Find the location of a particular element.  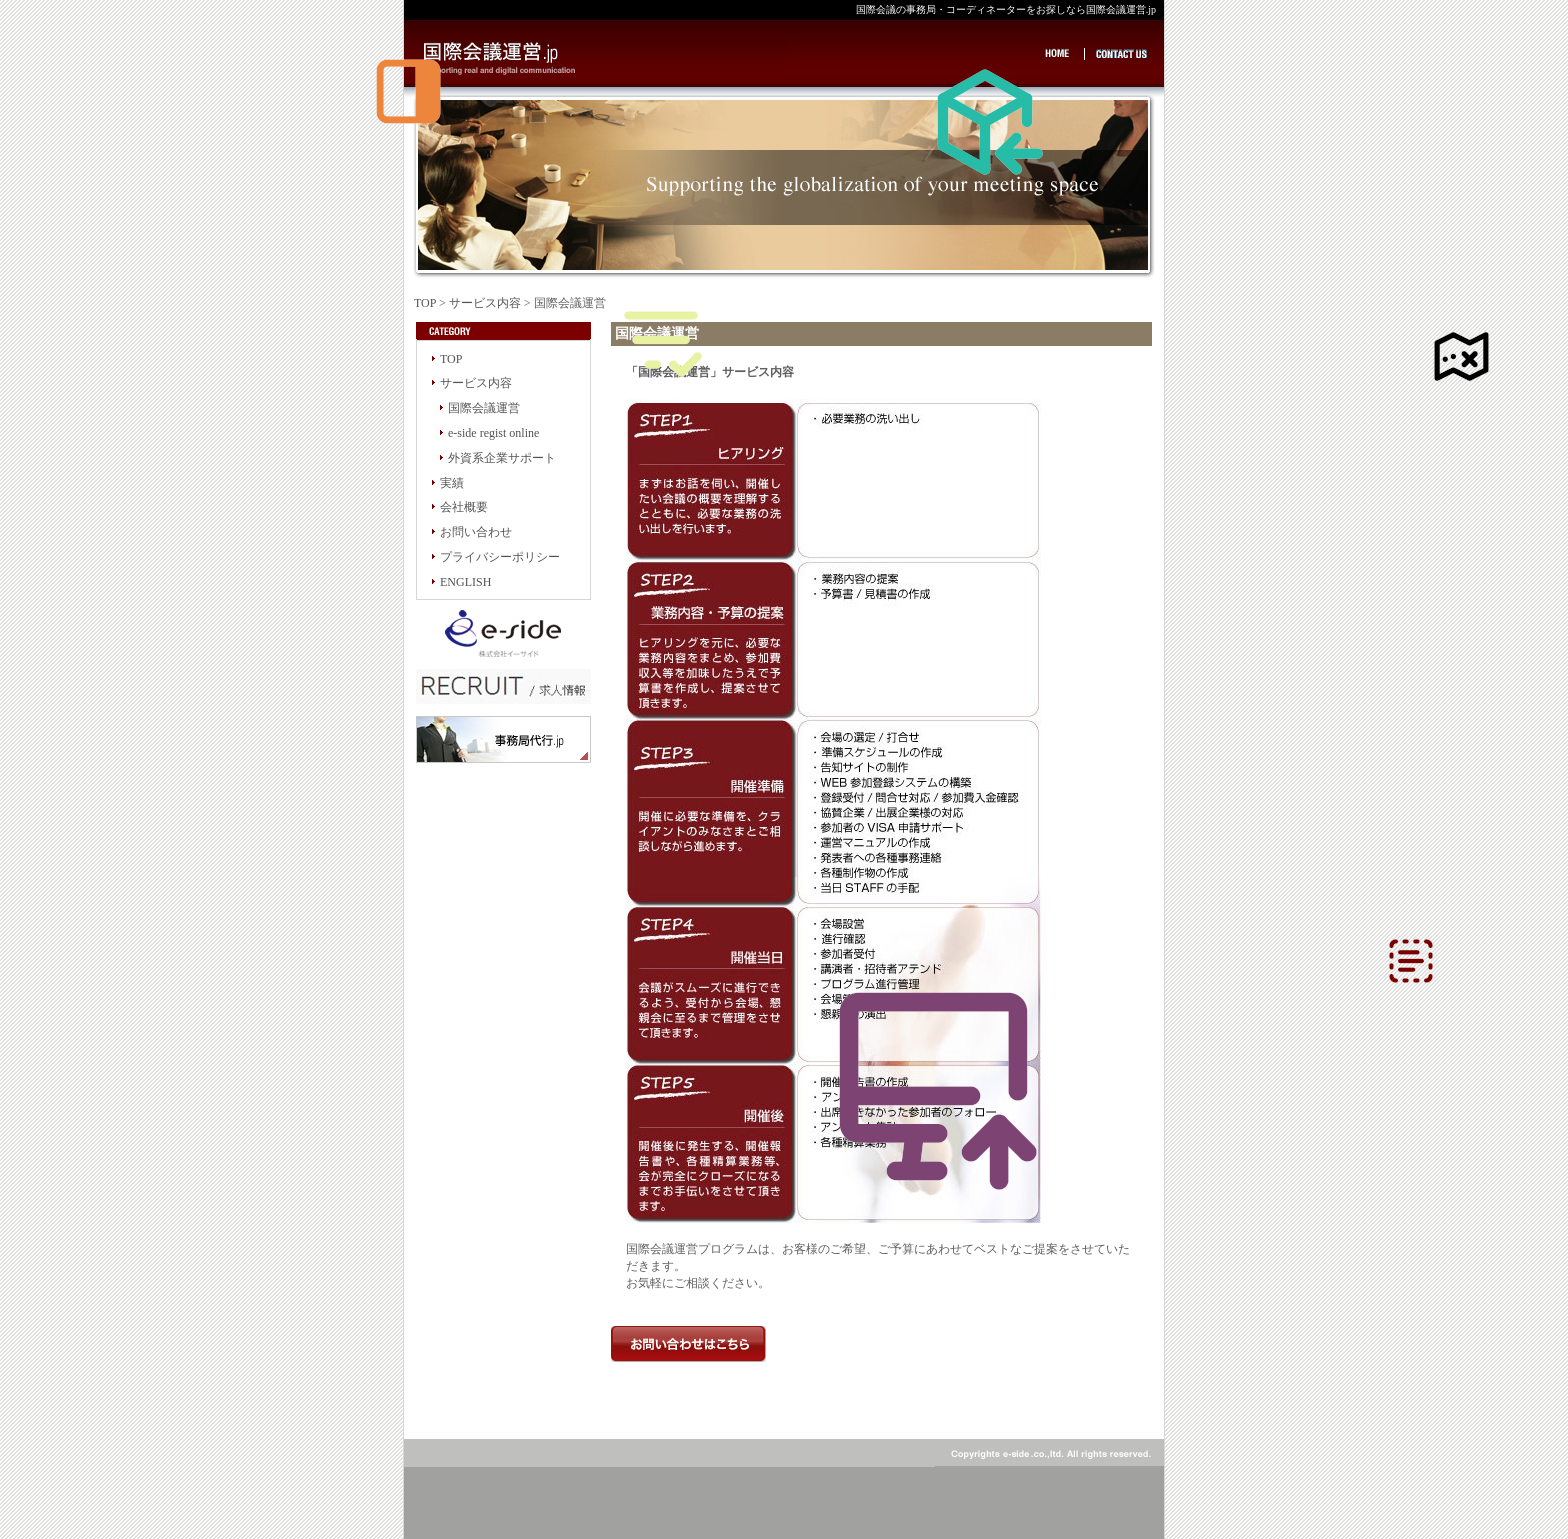

toggle right sidebar panel is located at coordinates (408, 91).